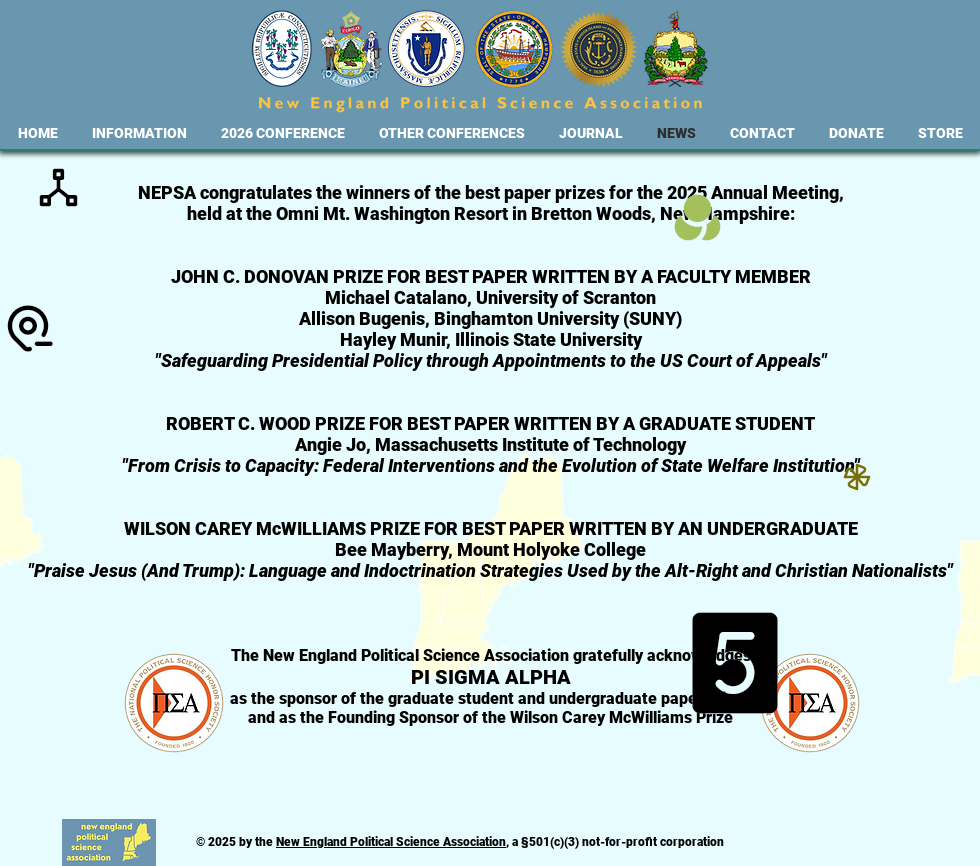  What do you see at coordinates (857, 477) in the screenshot?
I see `adjust car air conditioning or fan settings` at bounding box center [857, 477].